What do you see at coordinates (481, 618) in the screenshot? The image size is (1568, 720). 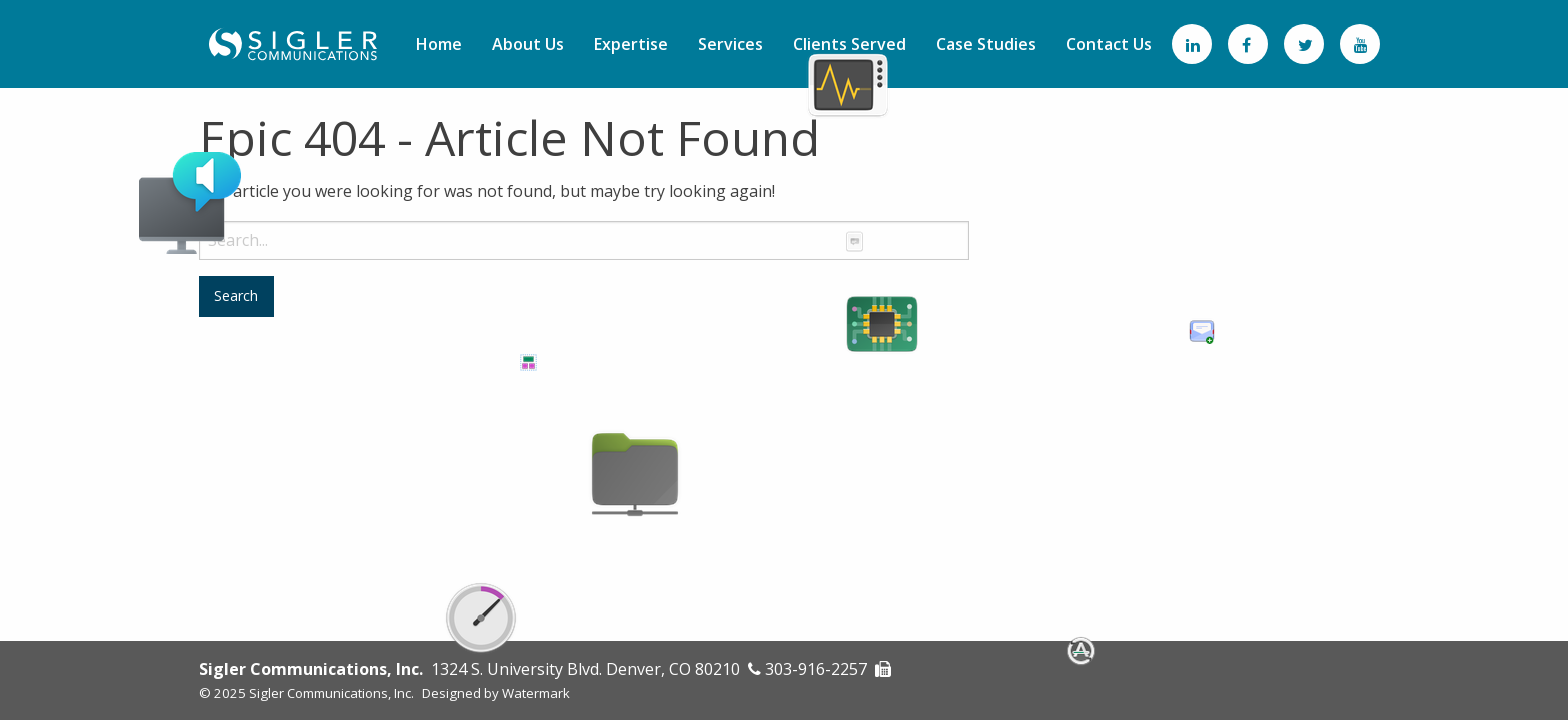 I see `open sysprof system profiler application` at bounding box center [481, 618].